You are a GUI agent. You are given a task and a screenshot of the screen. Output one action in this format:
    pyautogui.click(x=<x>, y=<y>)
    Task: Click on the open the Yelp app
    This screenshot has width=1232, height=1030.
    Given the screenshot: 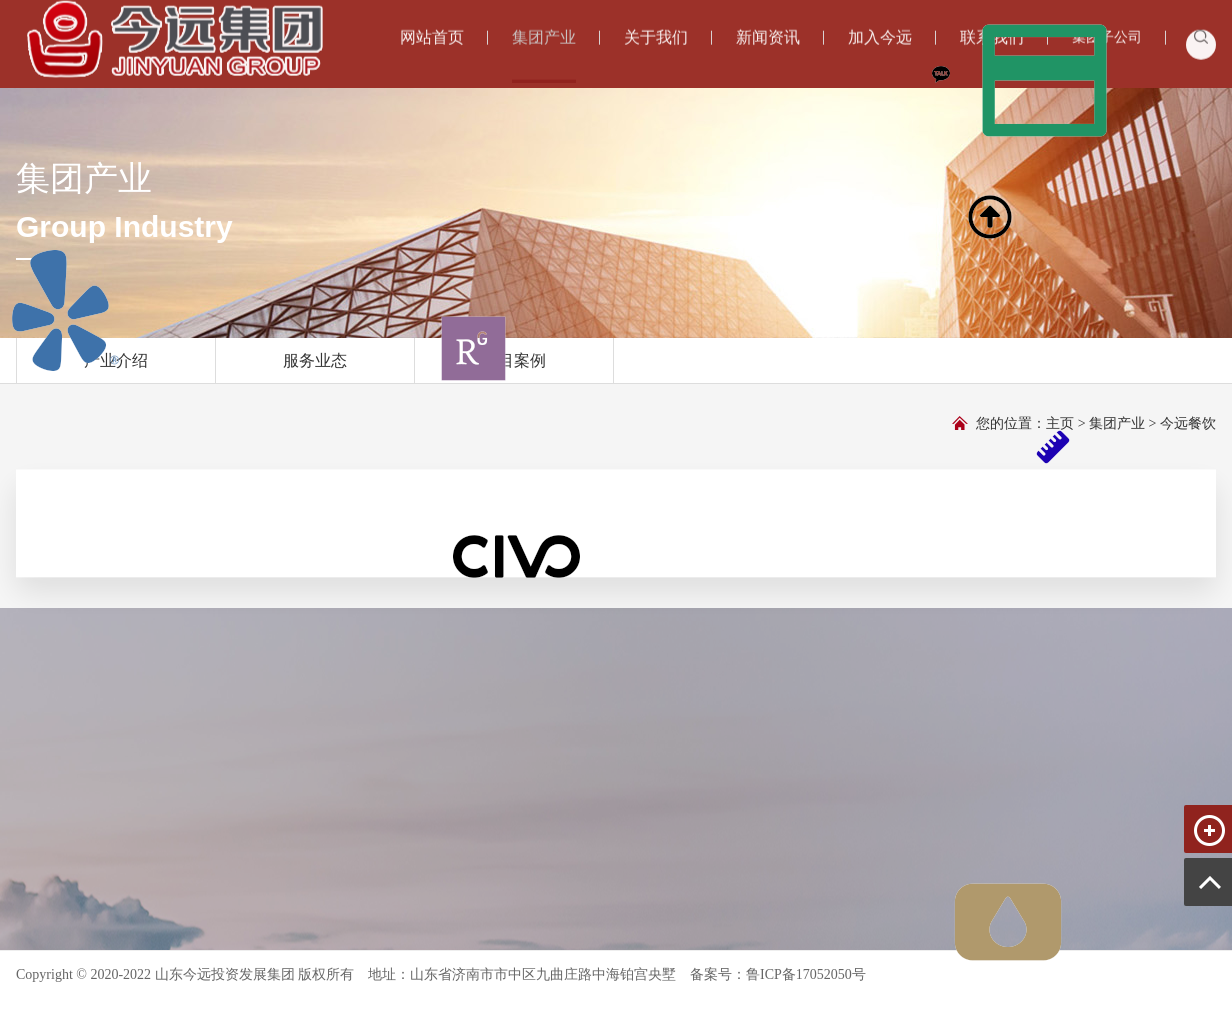 What is the action you would take?
    pyautogui.click(x=65, y=310)
    